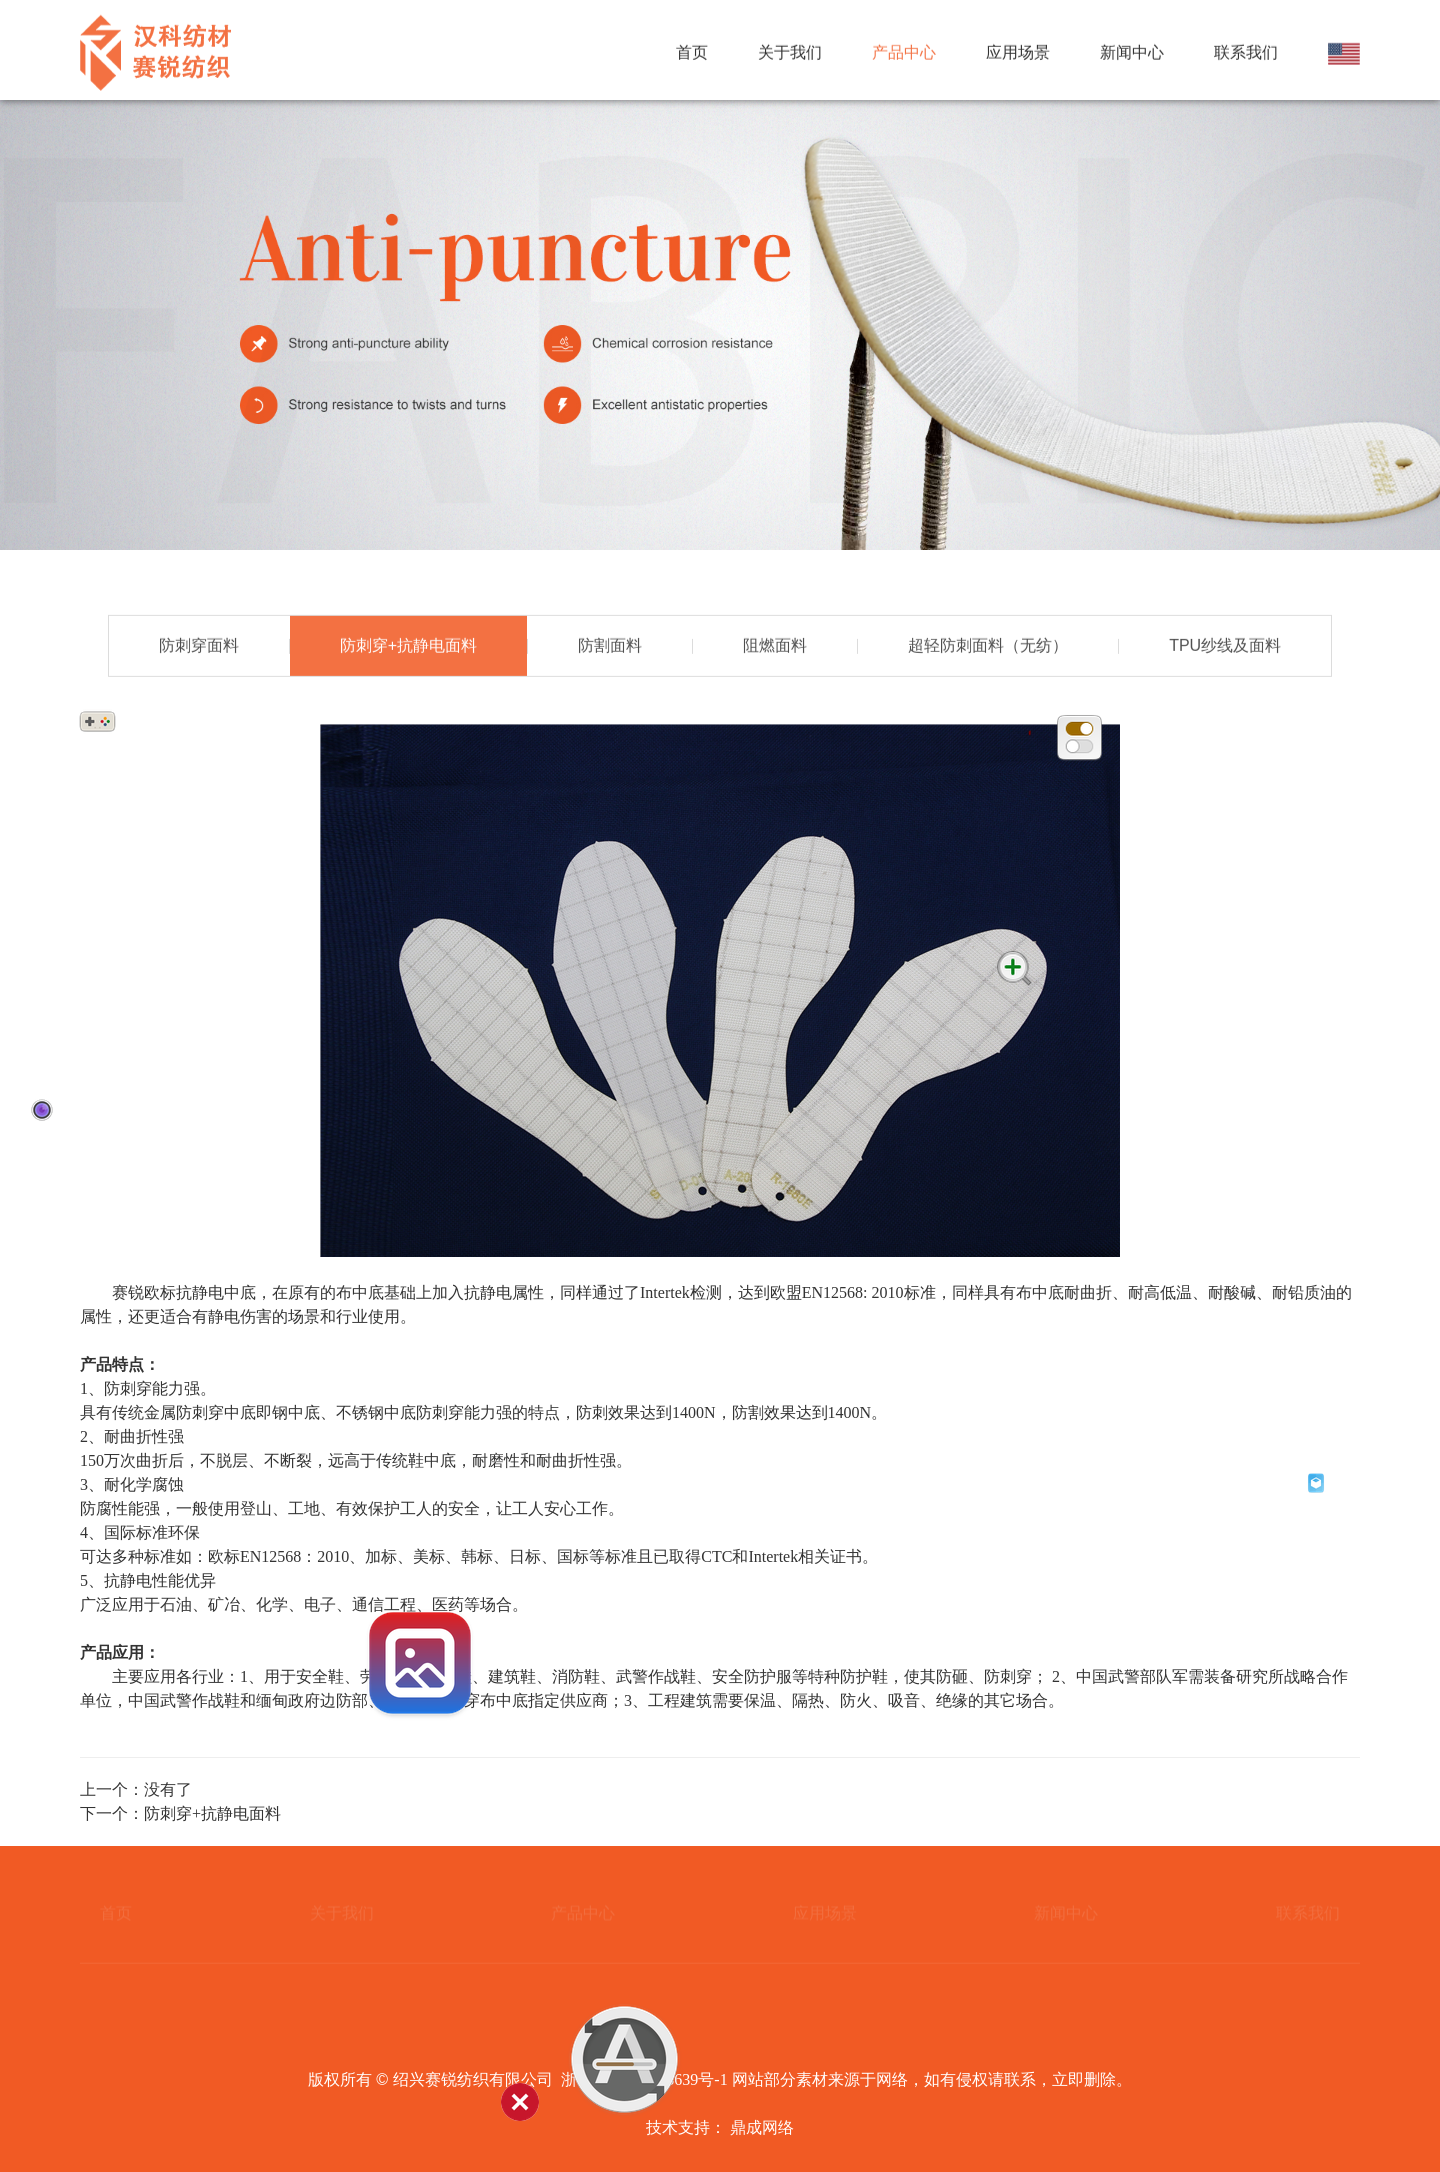  I want to click on open fotema photo gallery app, so click(420, 1663).